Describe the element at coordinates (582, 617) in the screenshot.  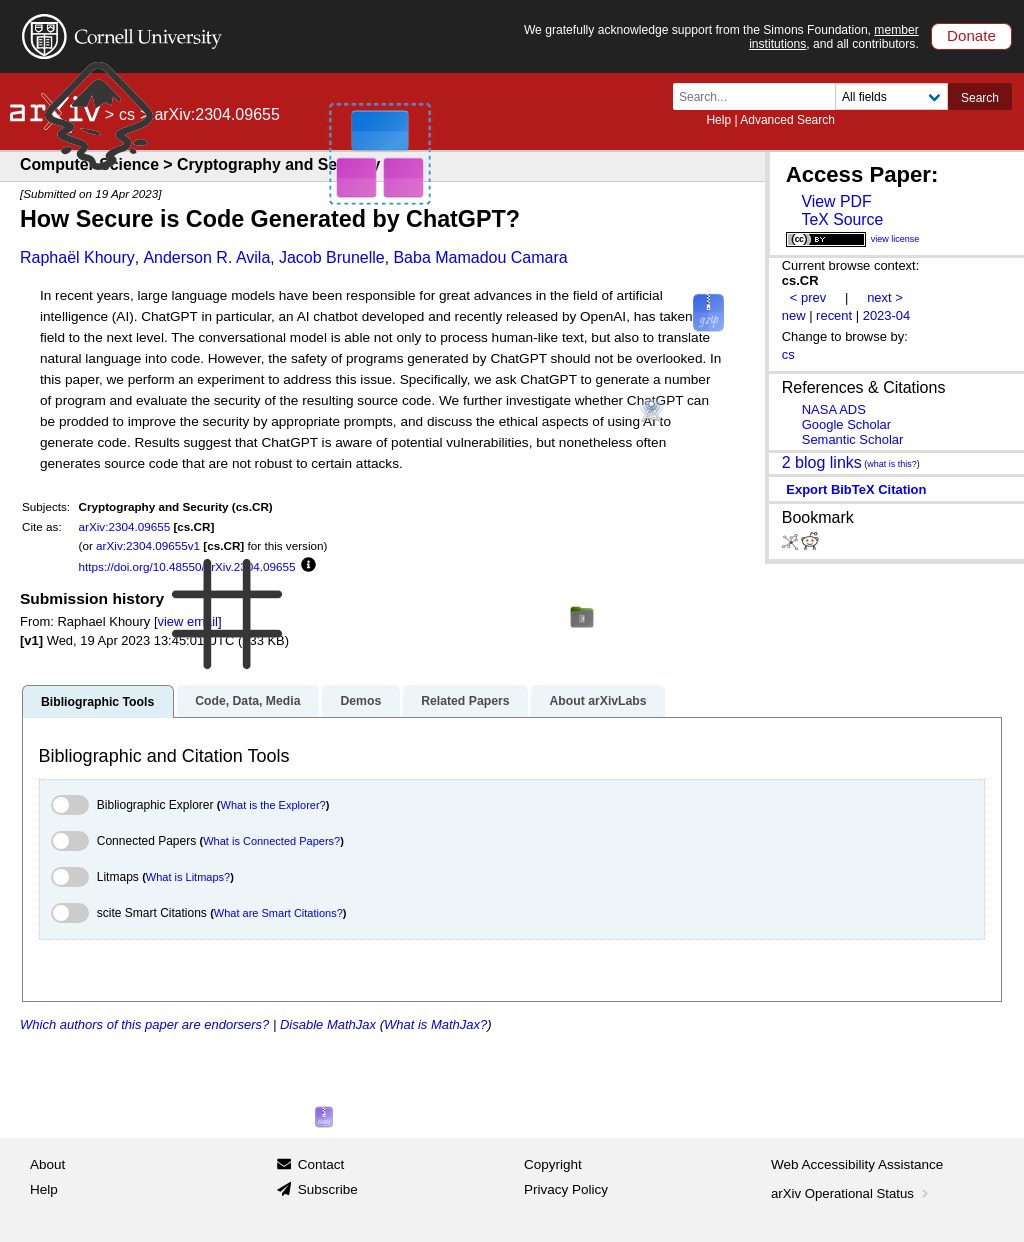
I see `access your templates folder` at that location.